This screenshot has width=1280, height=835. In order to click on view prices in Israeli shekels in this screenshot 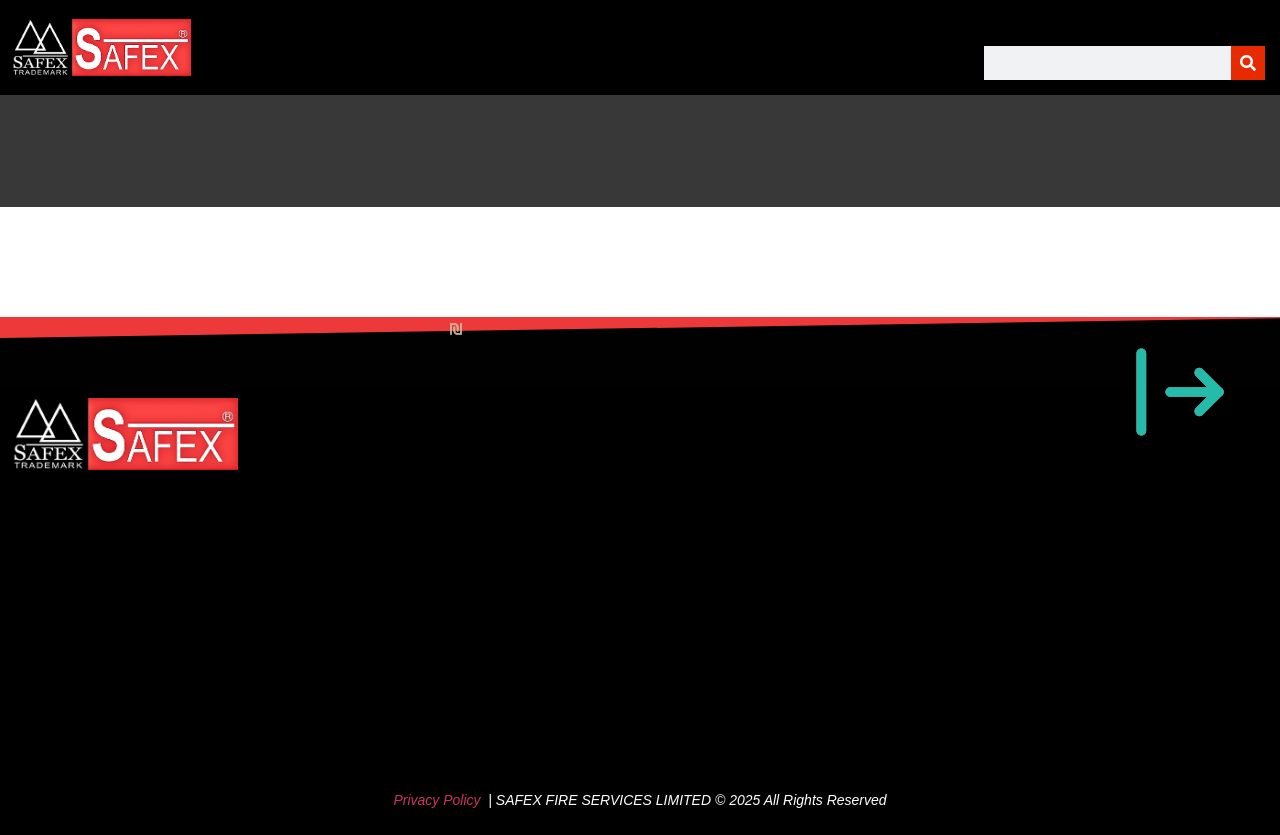, I will do `click(456, 329)`.